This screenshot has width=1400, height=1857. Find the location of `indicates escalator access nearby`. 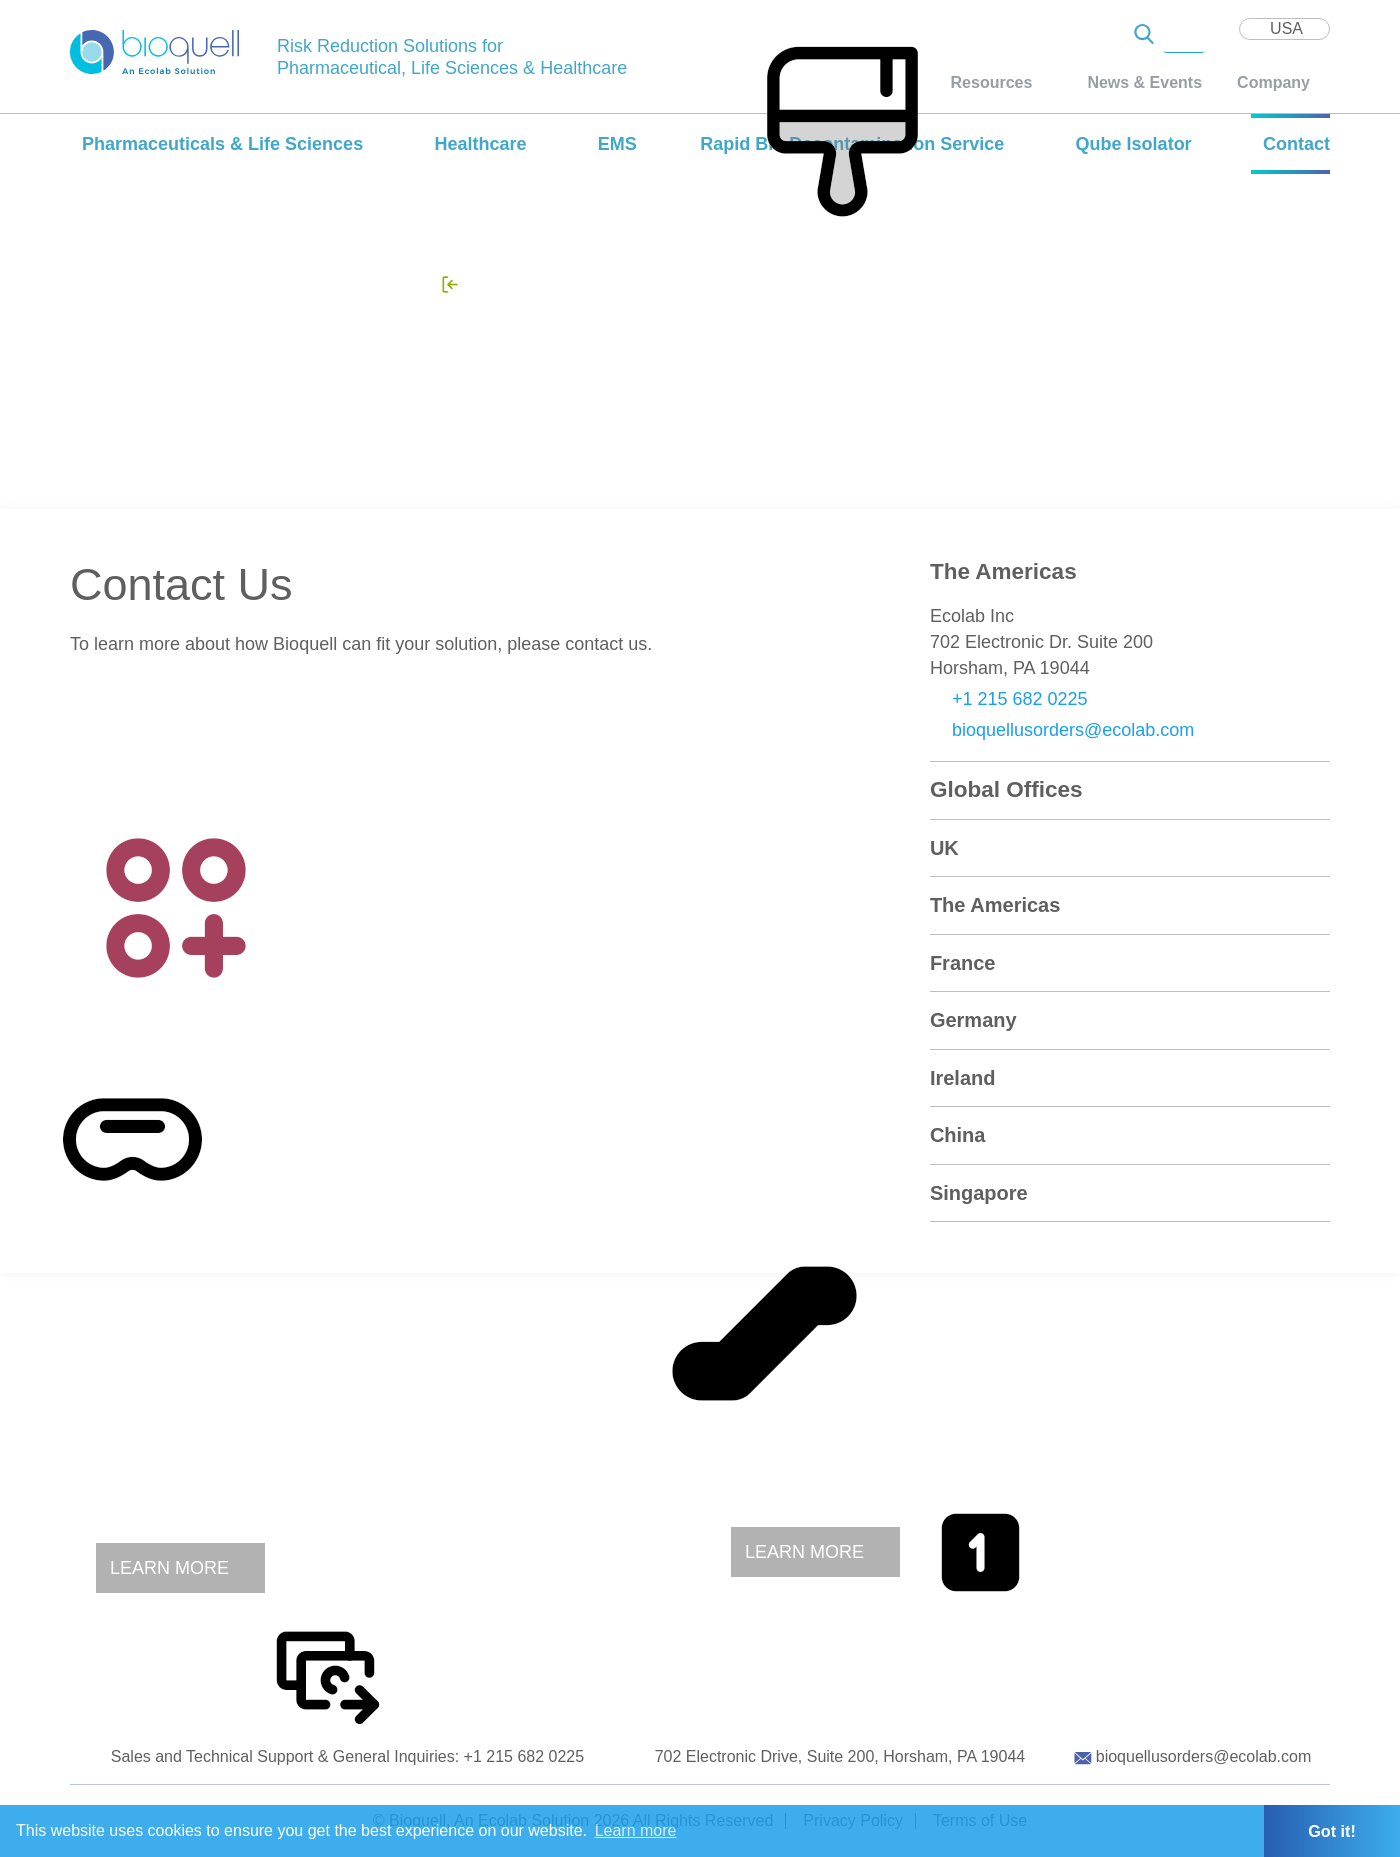

indicates escalator access nearby is located at coordinates (764, 1333).